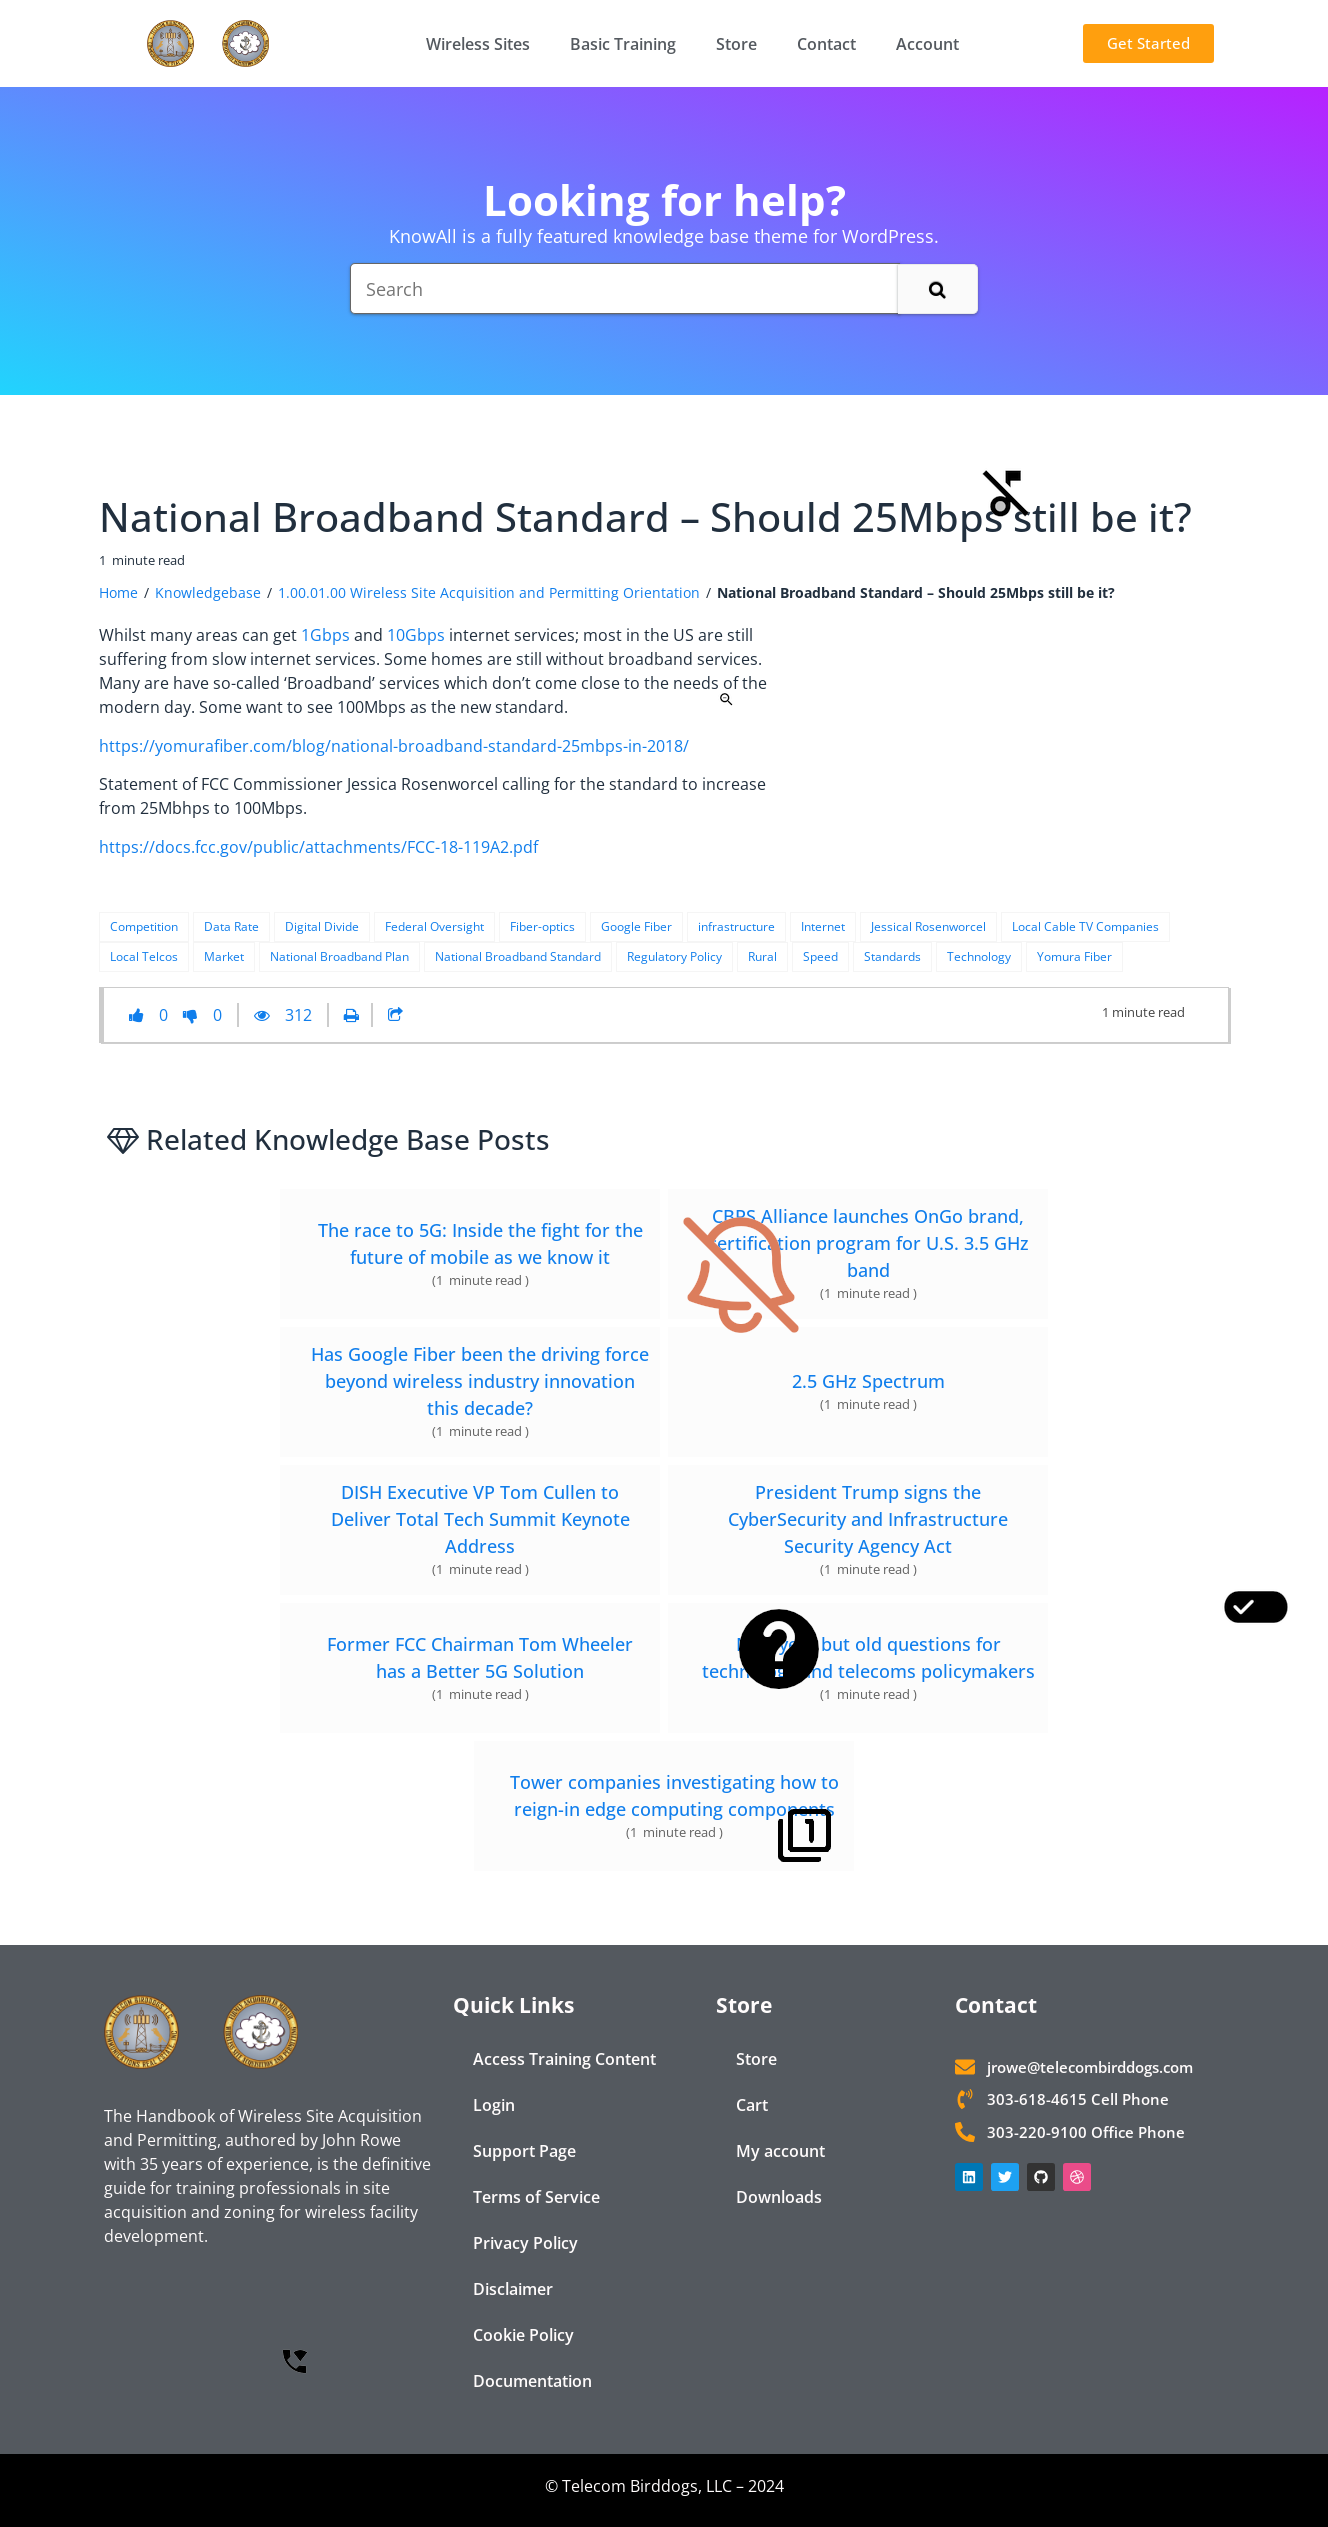  What do you see at coordinates (804, 1835) in the screenshot?
I see `indicates first item in a numbered series or gallery` at bounding box center [804, 1835].